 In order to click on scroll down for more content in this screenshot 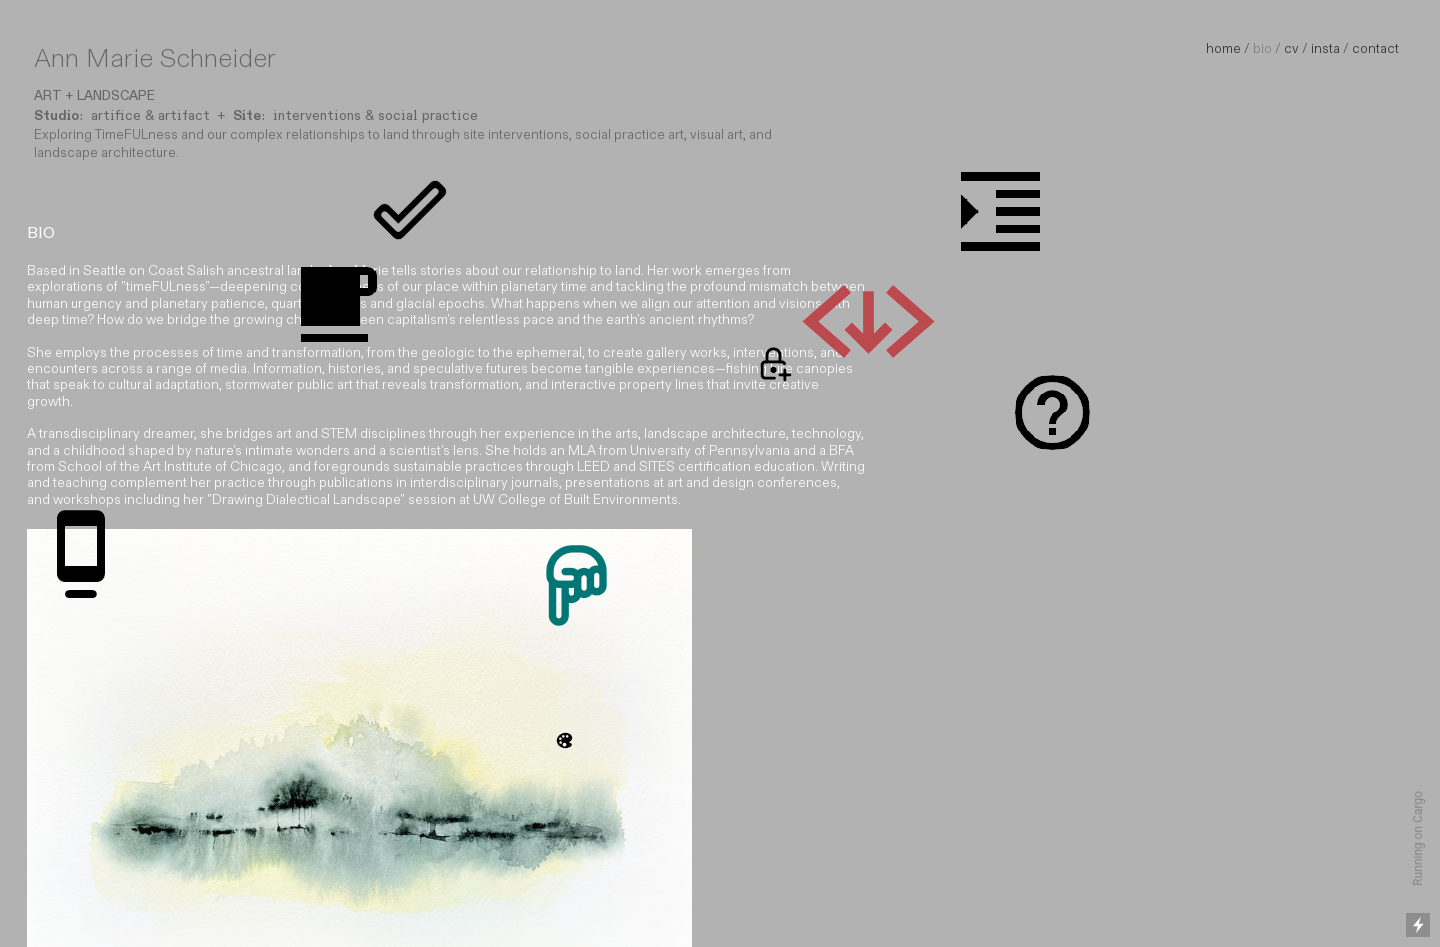, I will do `click(576, 585)`.